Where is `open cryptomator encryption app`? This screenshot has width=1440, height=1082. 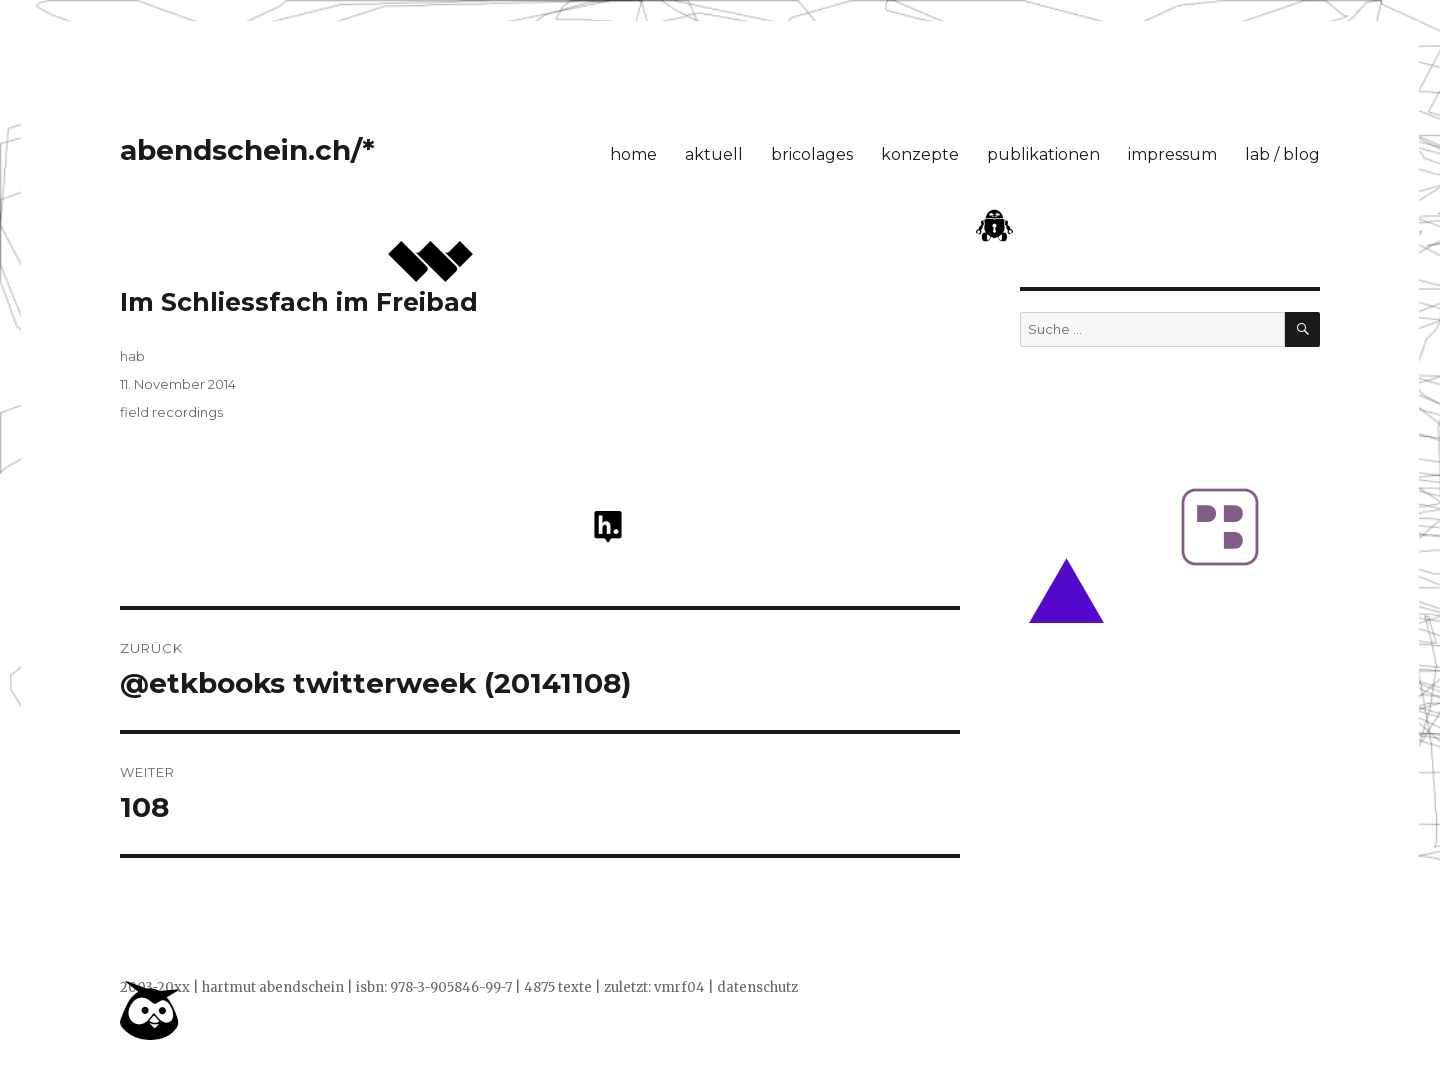
open cryptomator encryption app is located at coordinates (994, 225).